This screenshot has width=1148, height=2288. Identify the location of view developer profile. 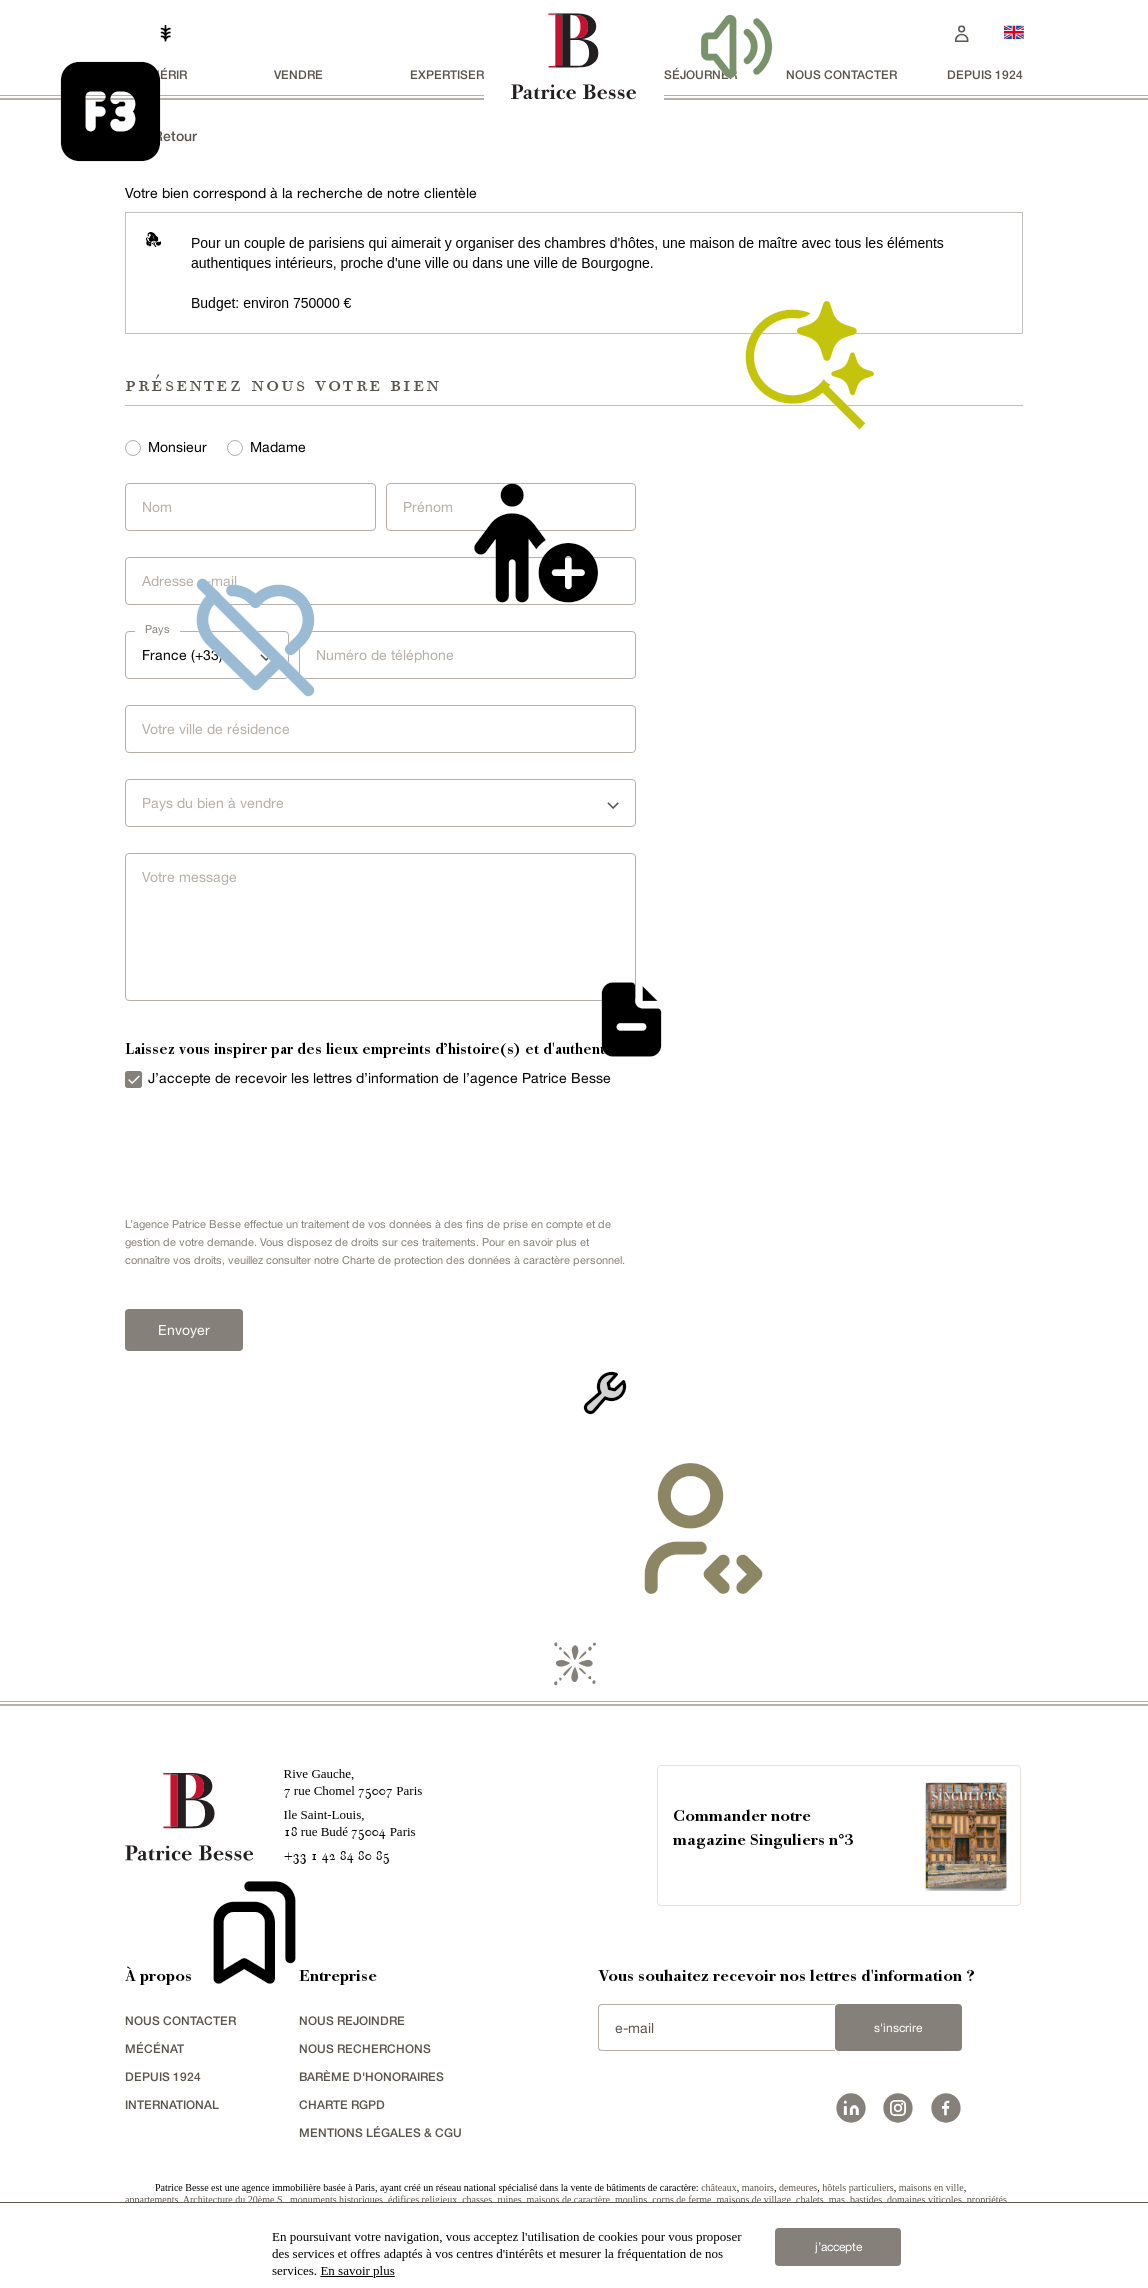
(690, 1528).